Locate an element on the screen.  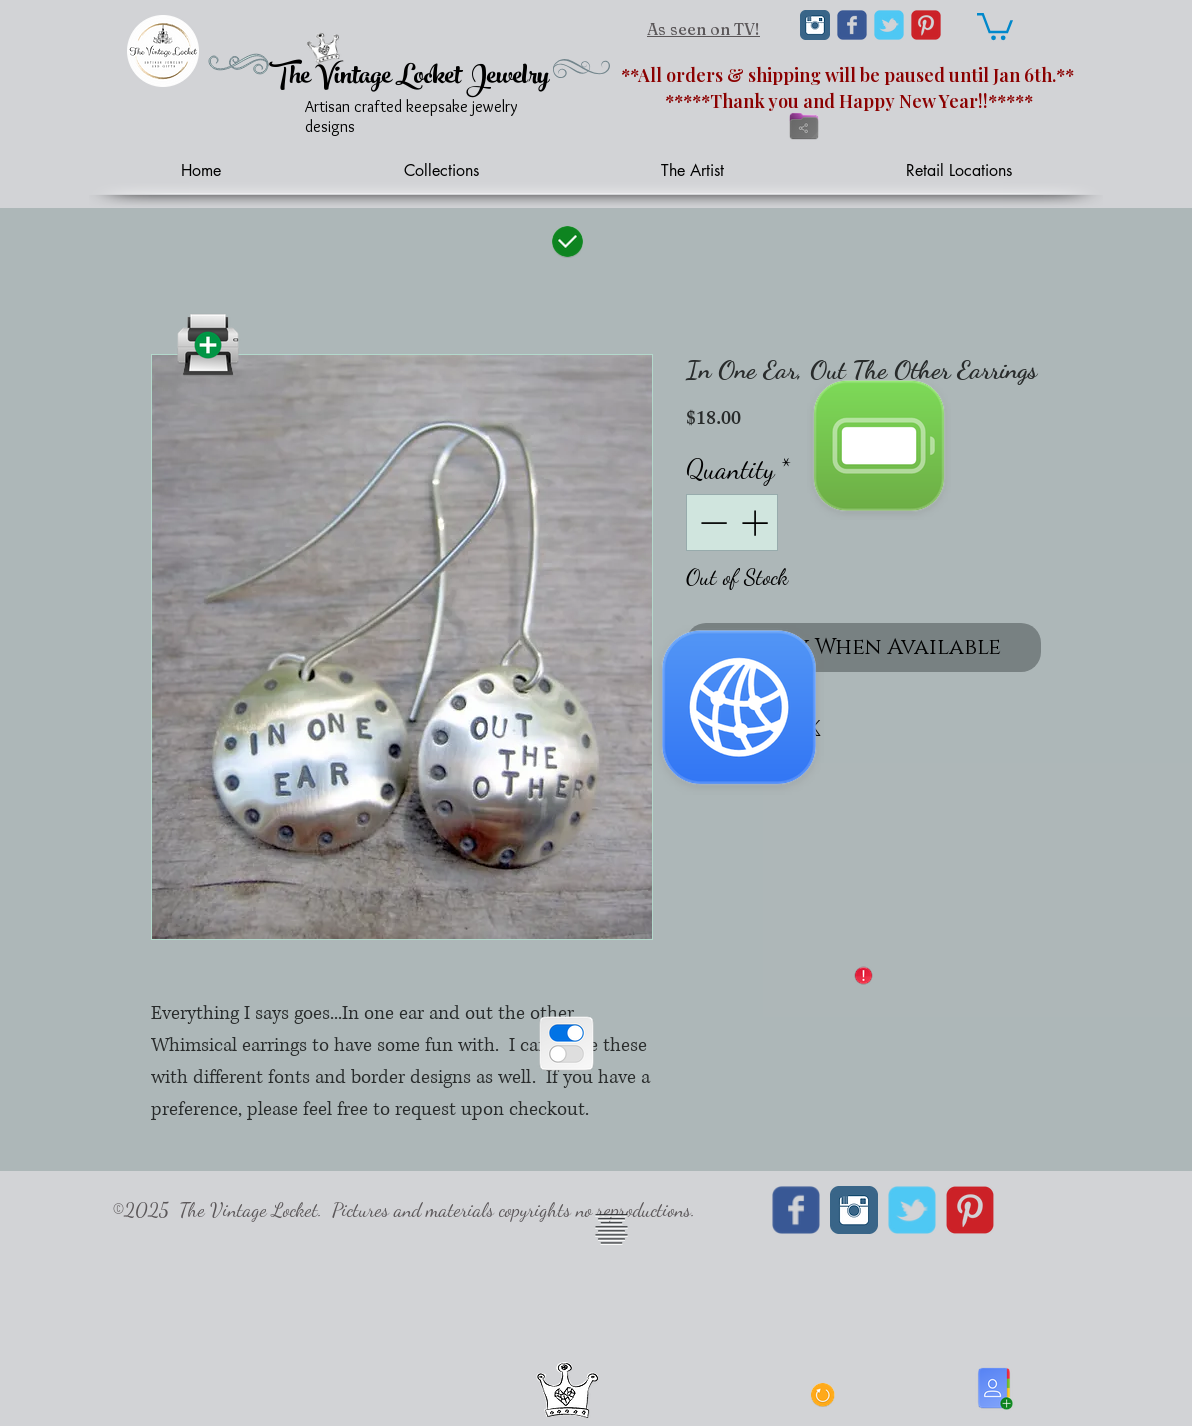
indicates file sync completed successfully is located at coordinates (567, 241).